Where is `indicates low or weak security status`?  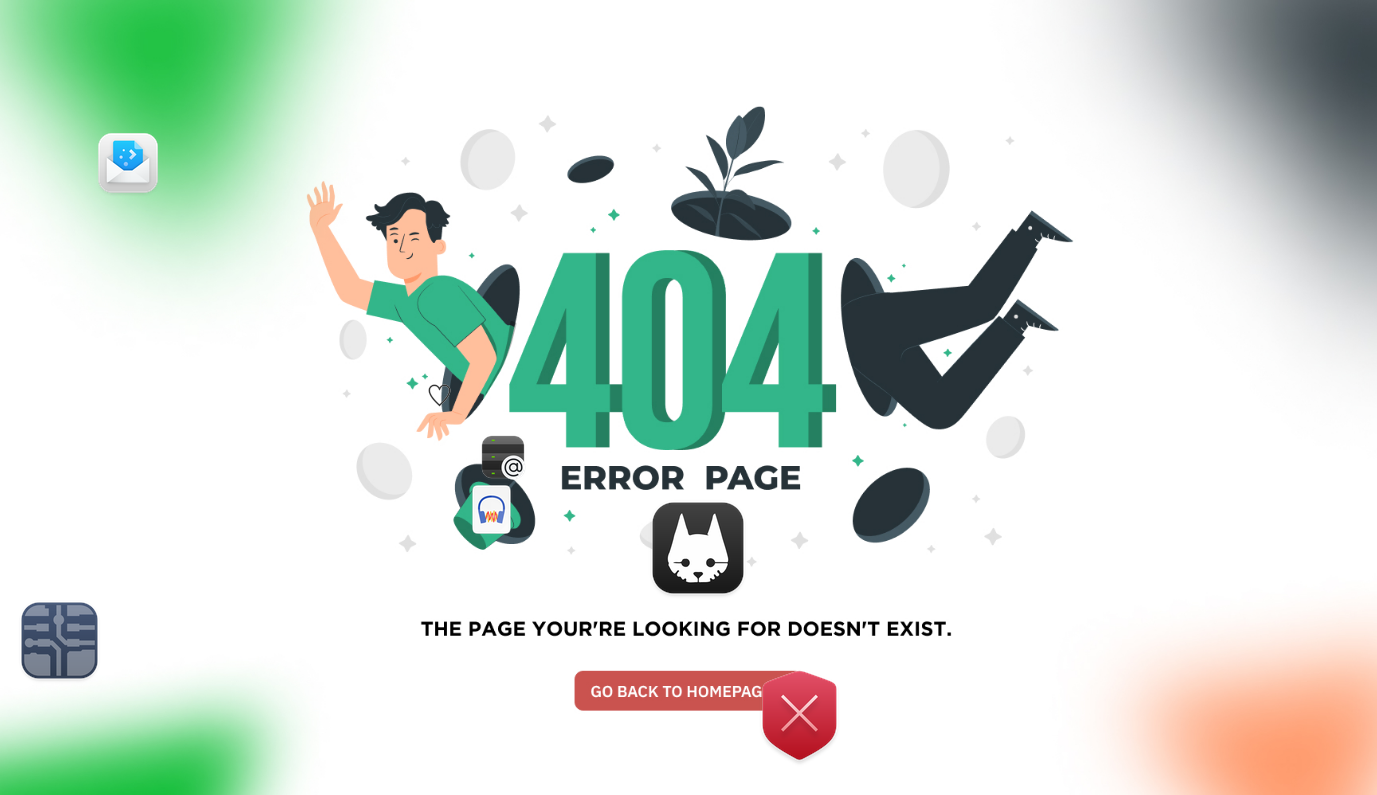 indicates low or weak security status is located at coordinates (799, 718).